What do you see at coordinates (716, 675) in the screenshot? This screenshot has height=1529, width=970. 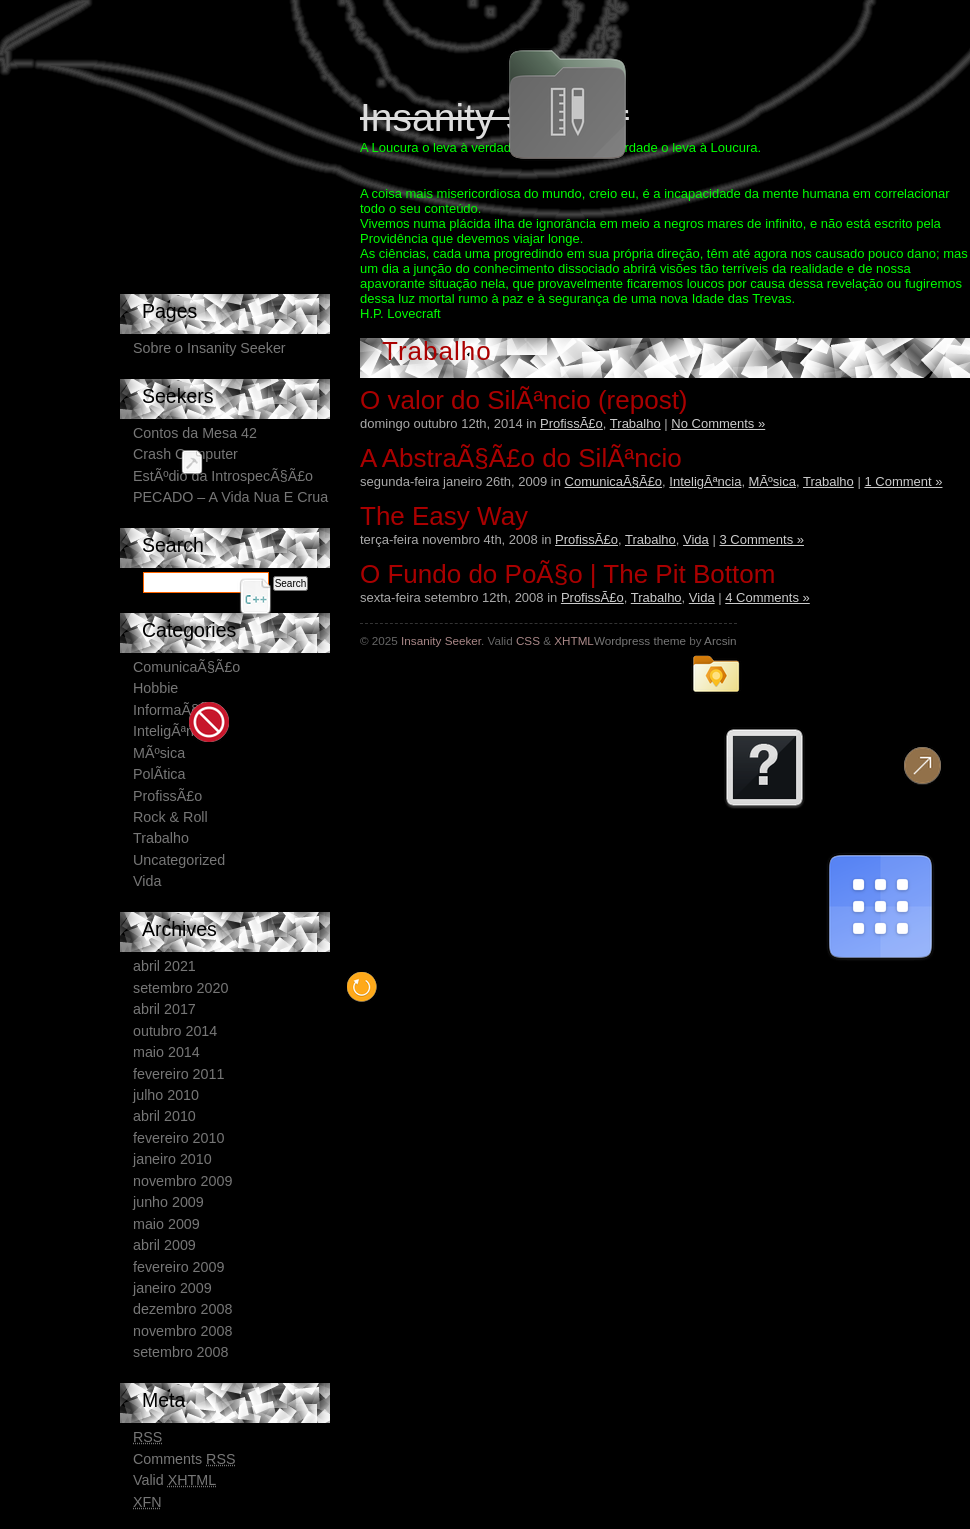 I see `open microsoft dynamics 365 field service folder` at bounding box center [716, 675].